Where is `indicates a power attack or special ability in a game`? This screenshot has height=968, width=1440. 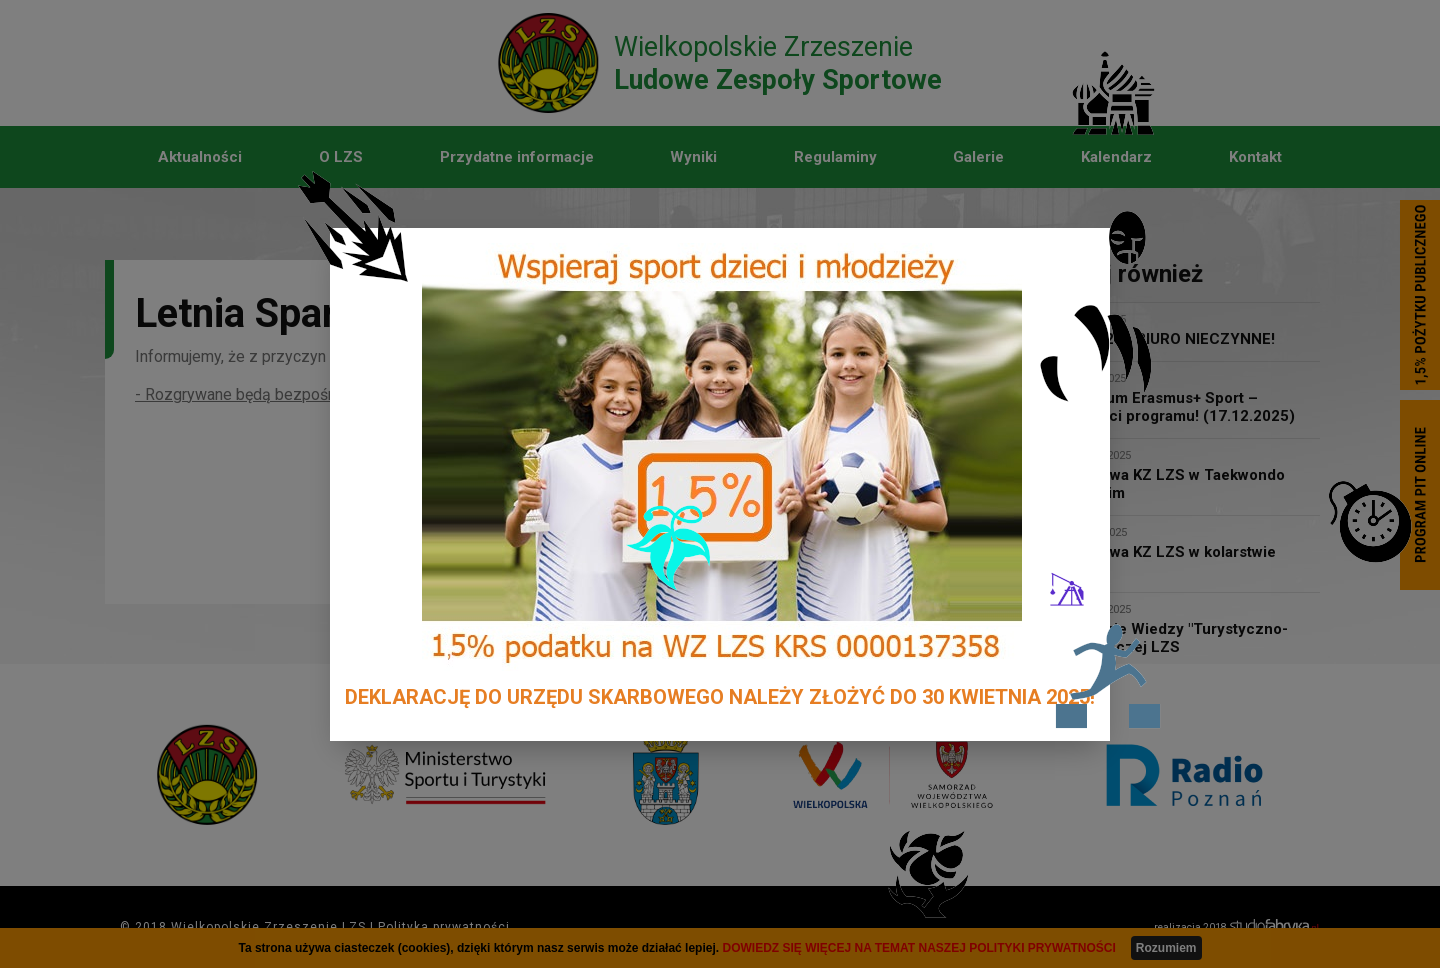 indicates a power attack or special ability in a game is located at coordinates (352, 226).